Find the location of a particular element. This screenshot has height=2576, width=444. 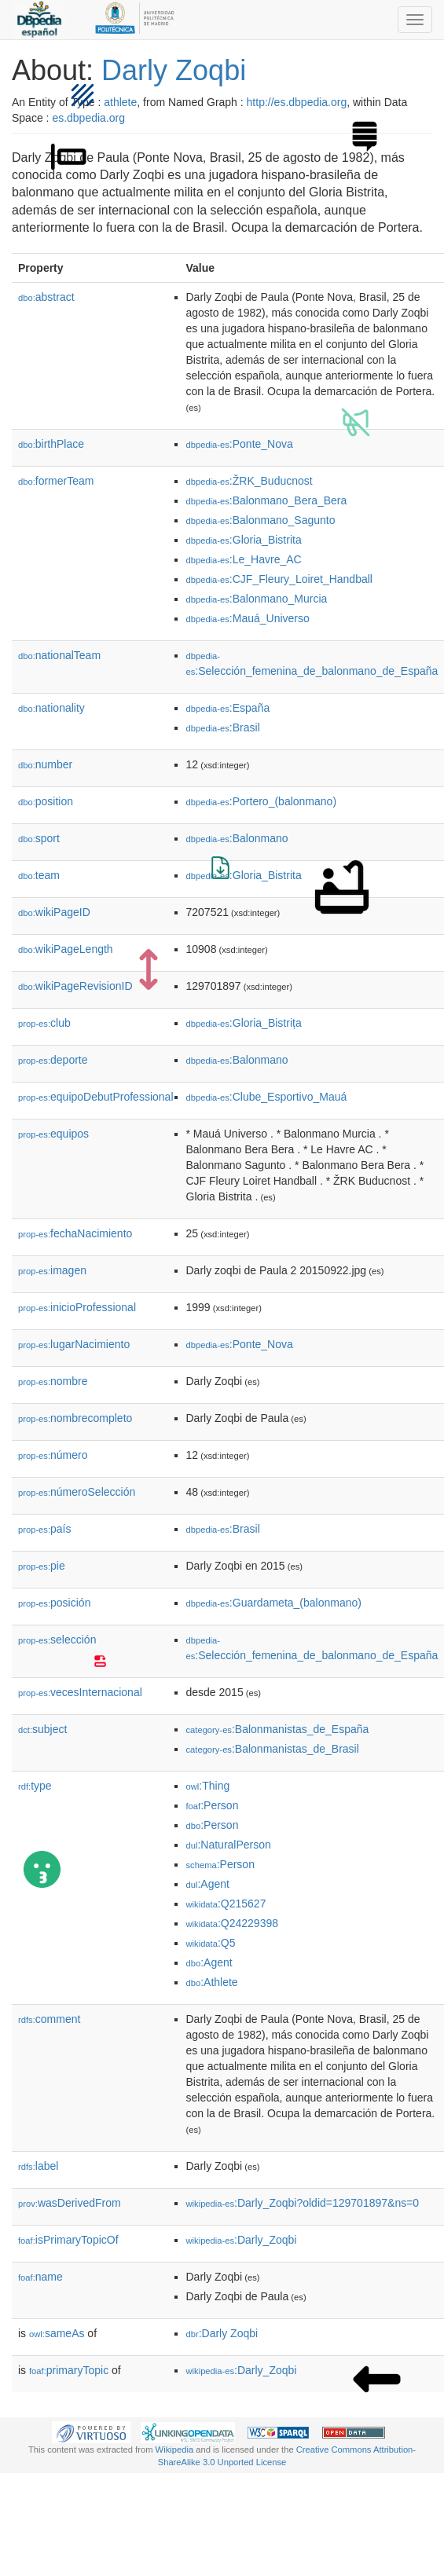

indicates bathroom amenities available is located at coordinates (342, 887).